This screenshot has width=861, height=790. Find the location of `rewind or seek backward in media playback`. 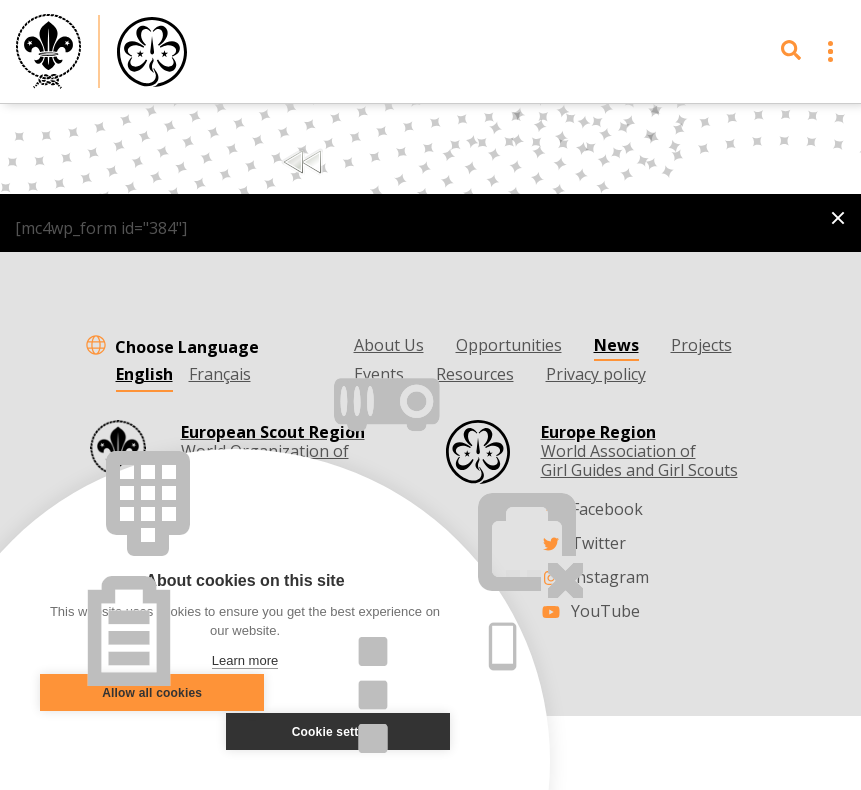

rewind or seek backward in media playback is located at coordinates (302, 162).